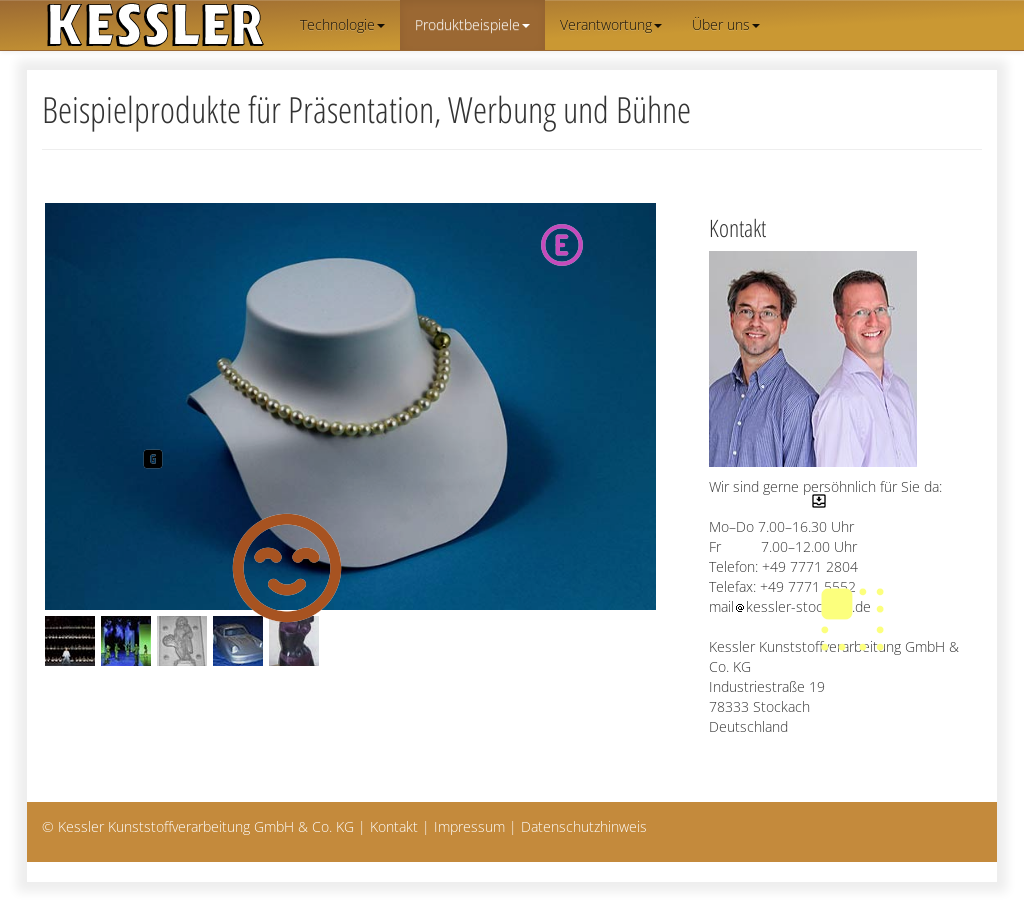 This screenshot has width=1024, height=910. What do you see at coordinates (287, 568) in the screenshot?
I see `rate your experience positively` at bounding box center [287, 568].